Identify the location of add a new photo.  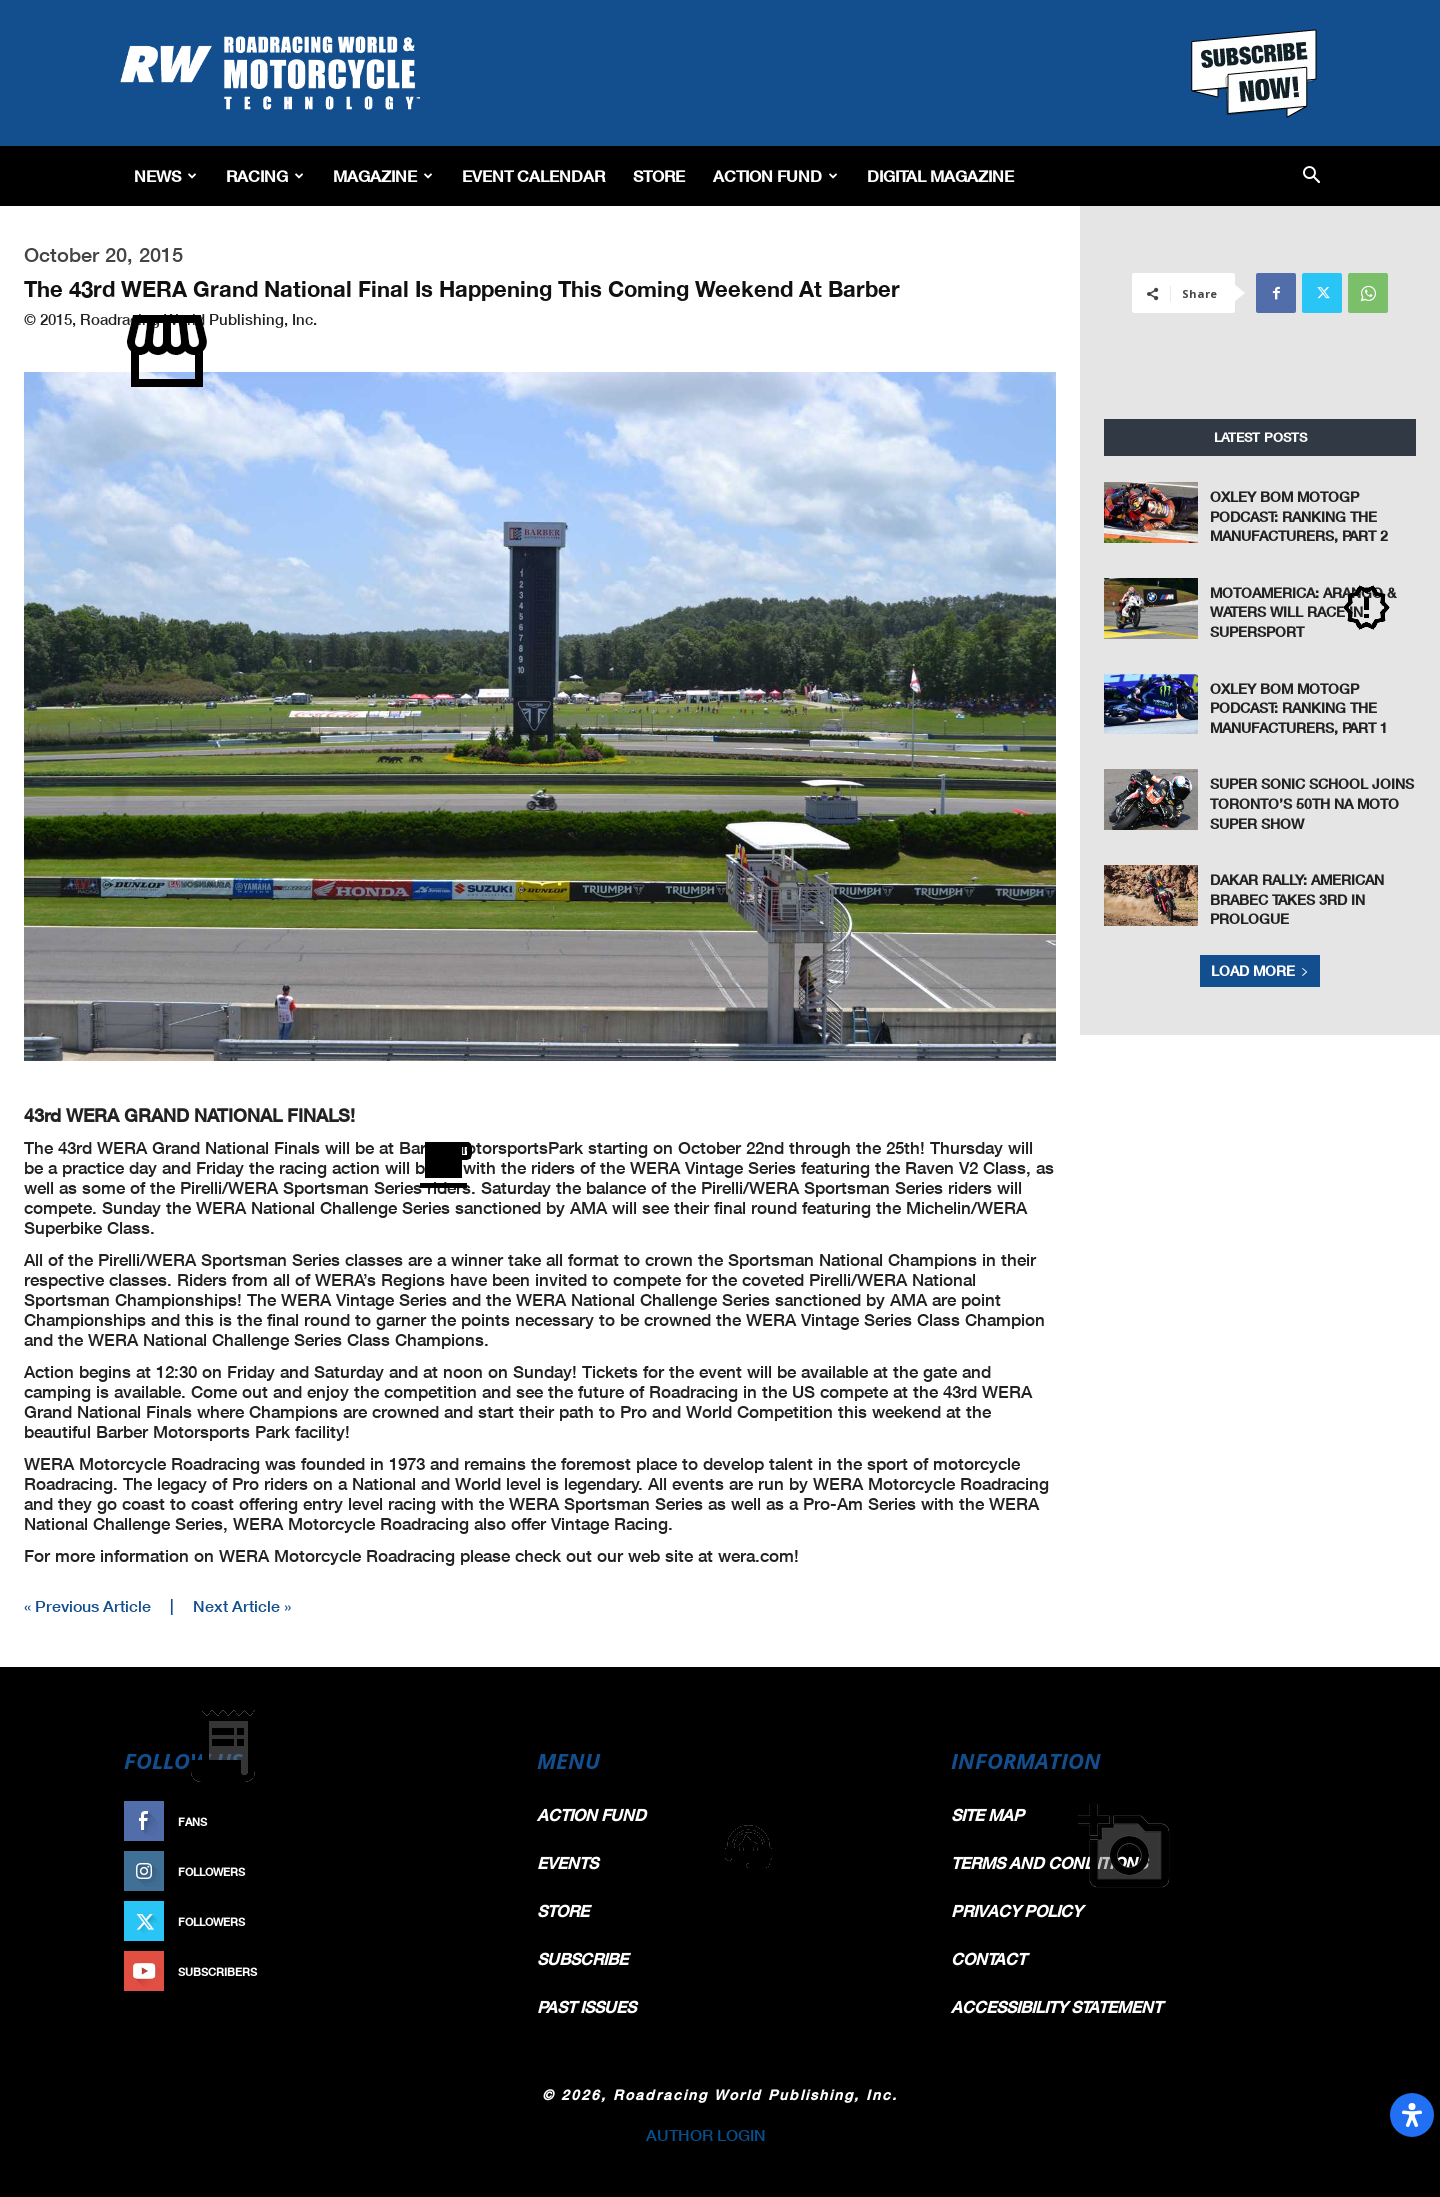
(1125, 1847).